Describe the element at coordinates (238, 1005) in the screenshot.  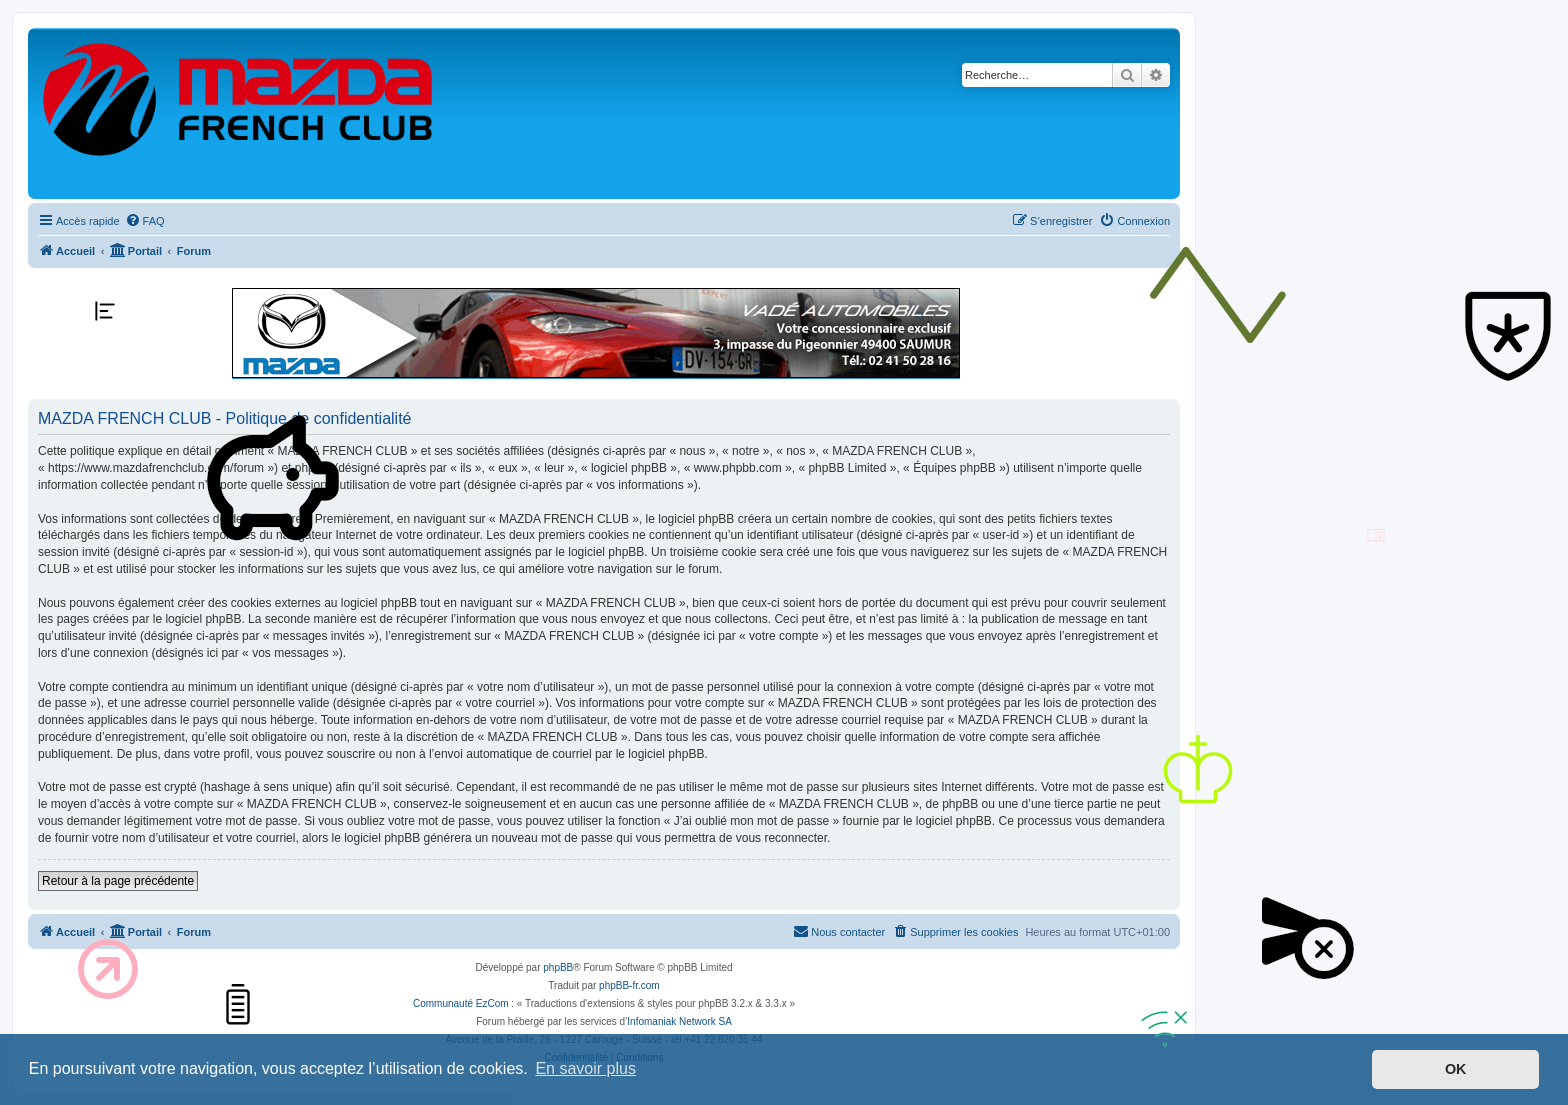
I see `battery fully charged` at that location.